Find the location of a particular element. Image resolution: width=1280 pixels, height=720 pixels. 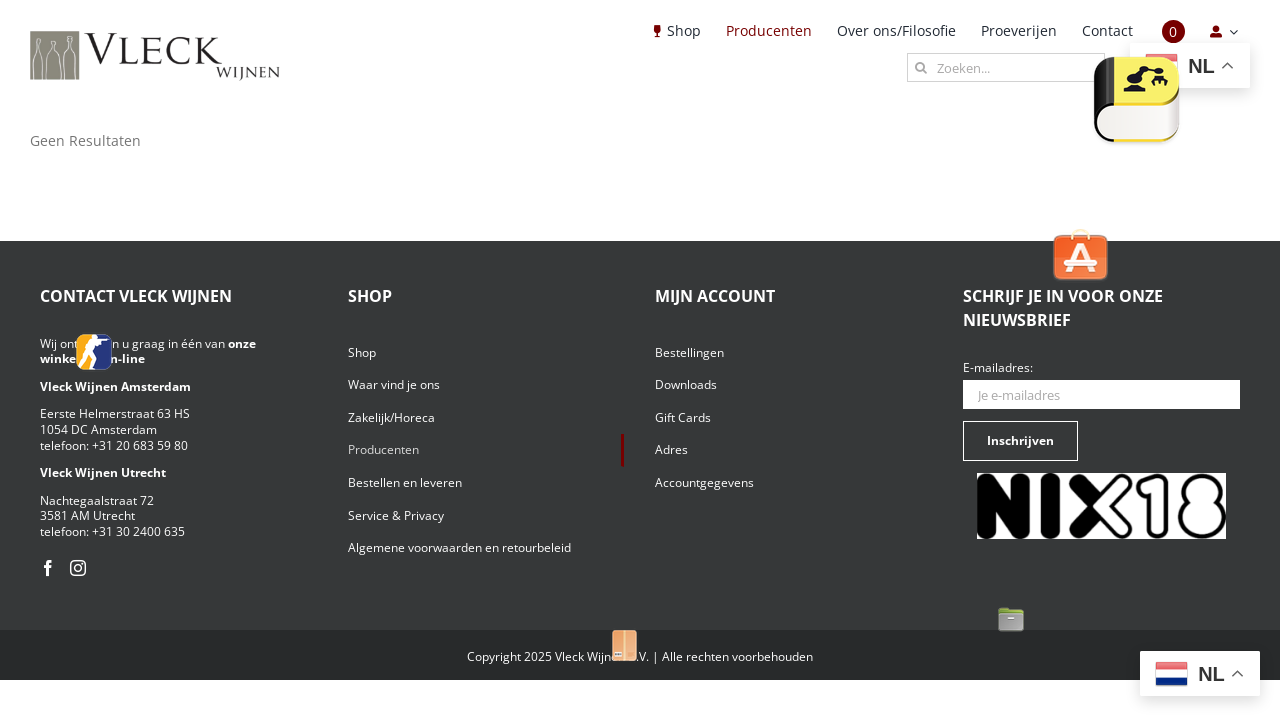

open or install a debian software package is located at coordinates (624, 645).